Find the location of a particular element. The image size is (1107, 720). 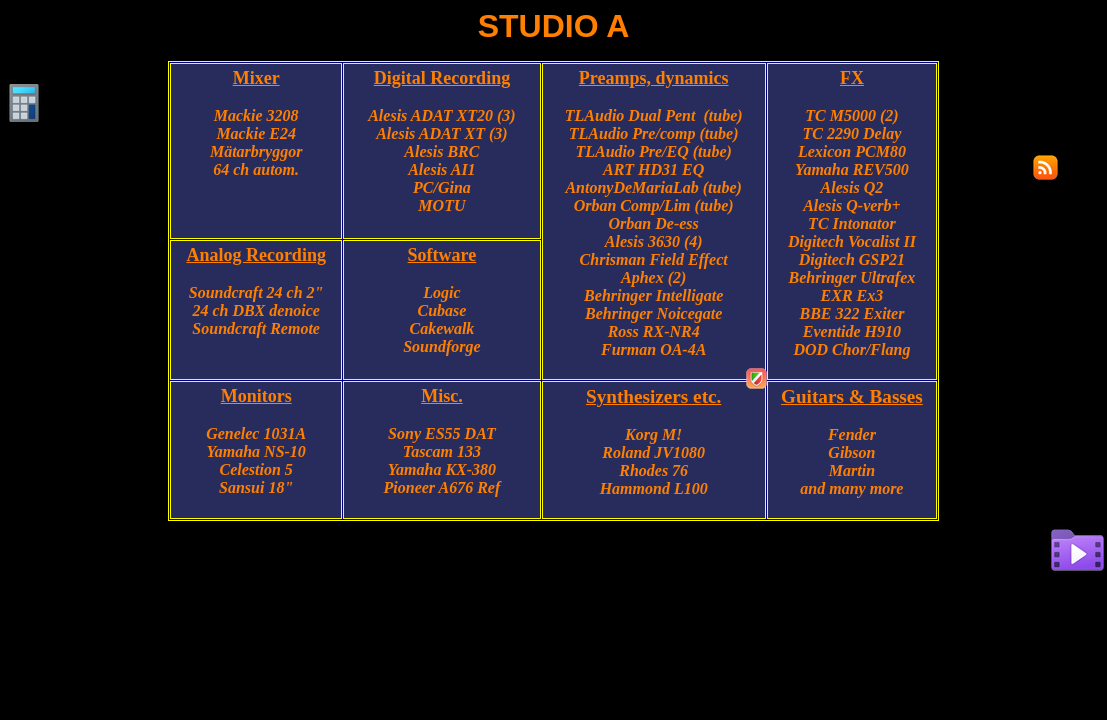

open your videos folder is located at coordinates (1077, 551).